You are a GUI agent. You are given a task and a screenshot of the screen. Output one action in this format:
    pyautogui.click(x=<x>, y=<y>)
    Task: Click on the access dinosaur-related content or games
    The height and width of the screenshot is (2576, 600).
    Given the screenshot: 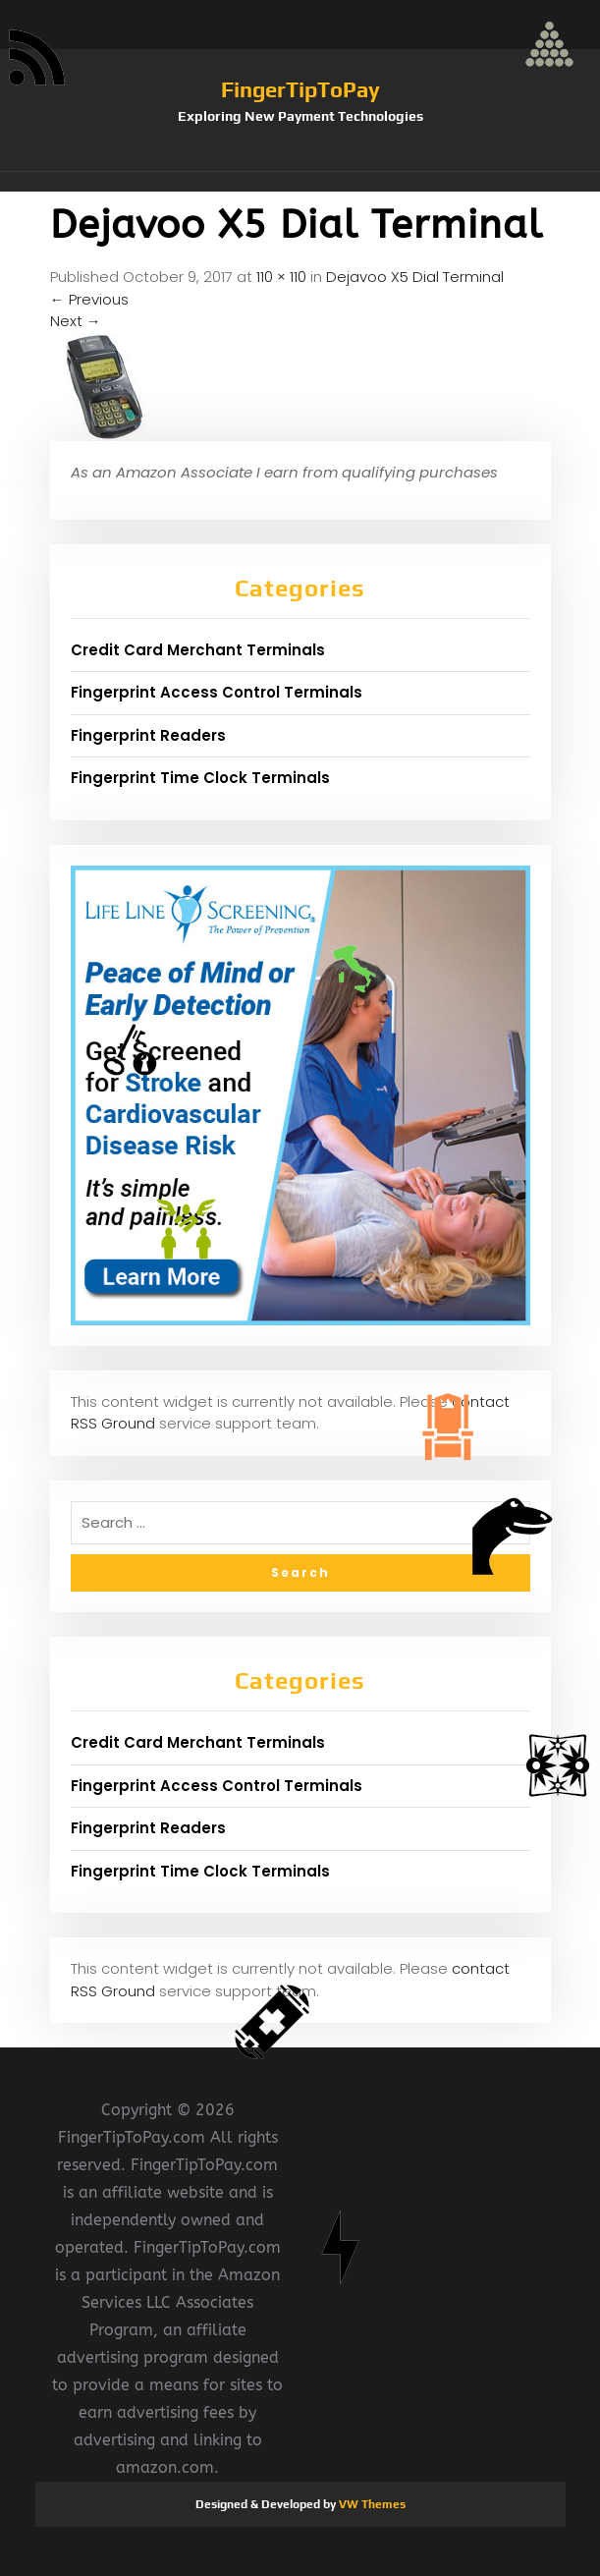 What is the action you would take?
    pyautogui.click(x=514, y=1534)
    